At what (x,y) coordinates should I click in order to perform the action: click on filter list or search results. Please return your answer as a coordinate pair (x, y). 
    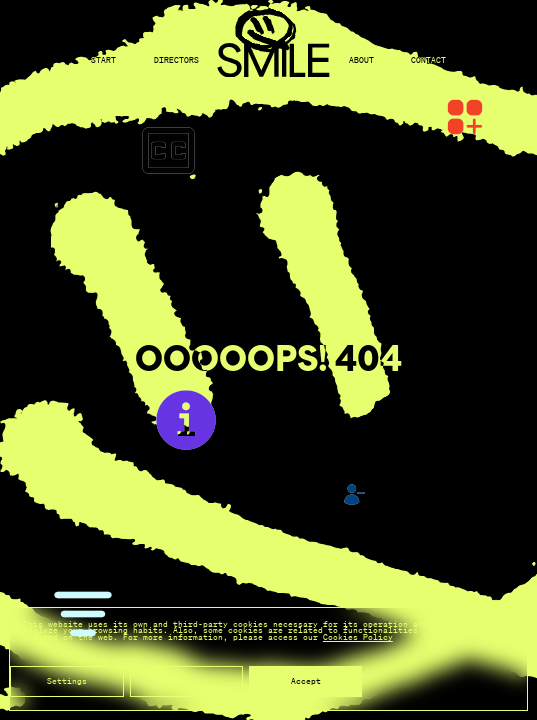
    Looking at the image, I should click on (83, 614).